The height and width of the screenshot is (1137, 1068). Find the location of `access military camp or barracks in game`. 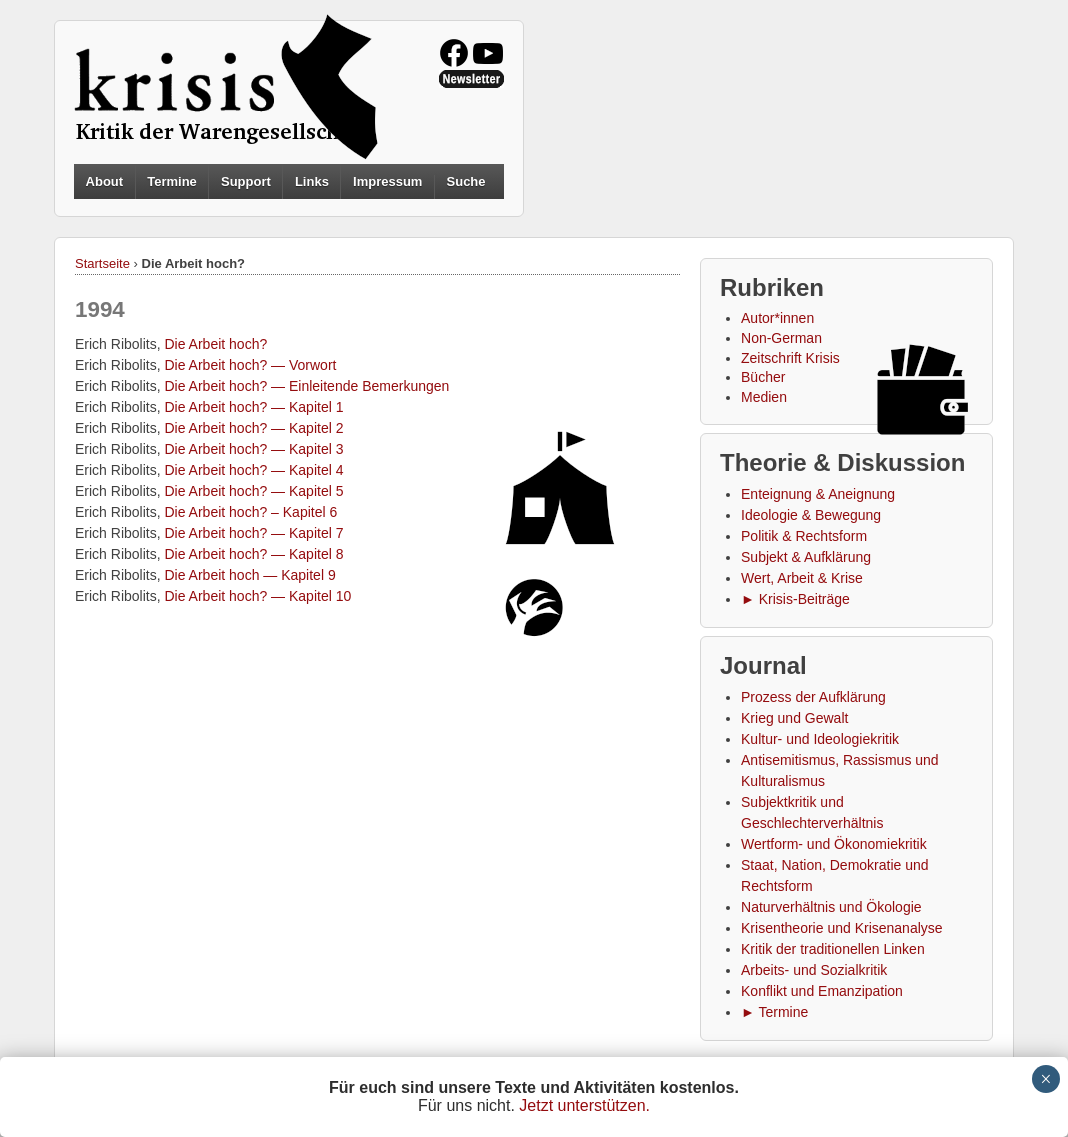

access military camp or barracks in game is located at coordinates (560, 487).